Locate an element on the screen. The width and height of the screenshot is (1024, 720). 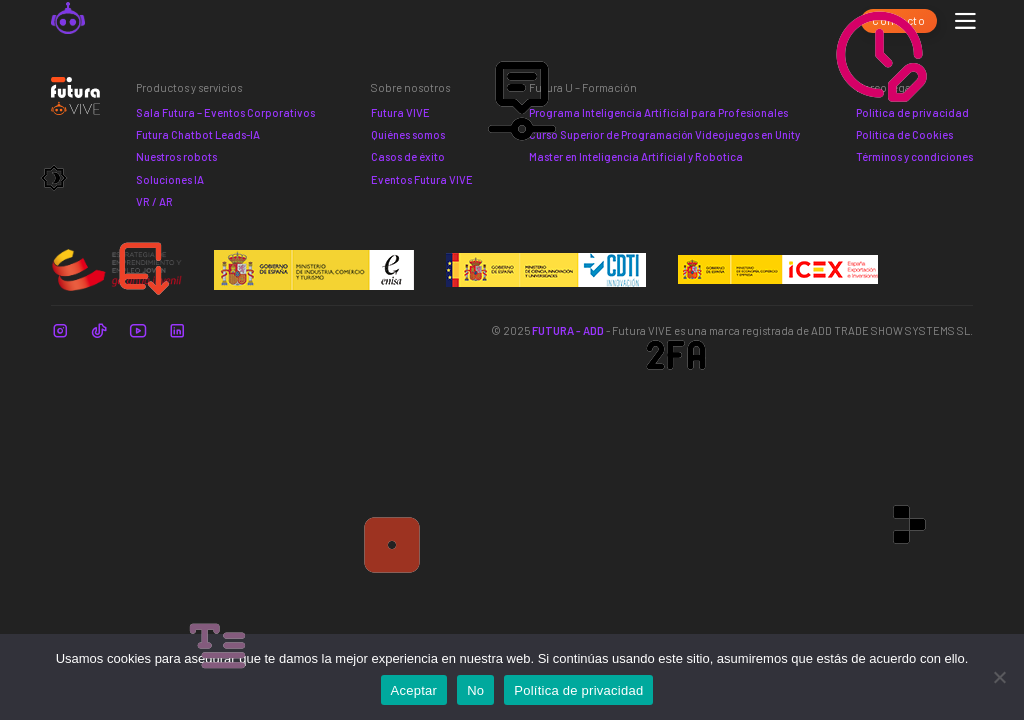
enable two-factor authentication is located at coordinates (676, 355).